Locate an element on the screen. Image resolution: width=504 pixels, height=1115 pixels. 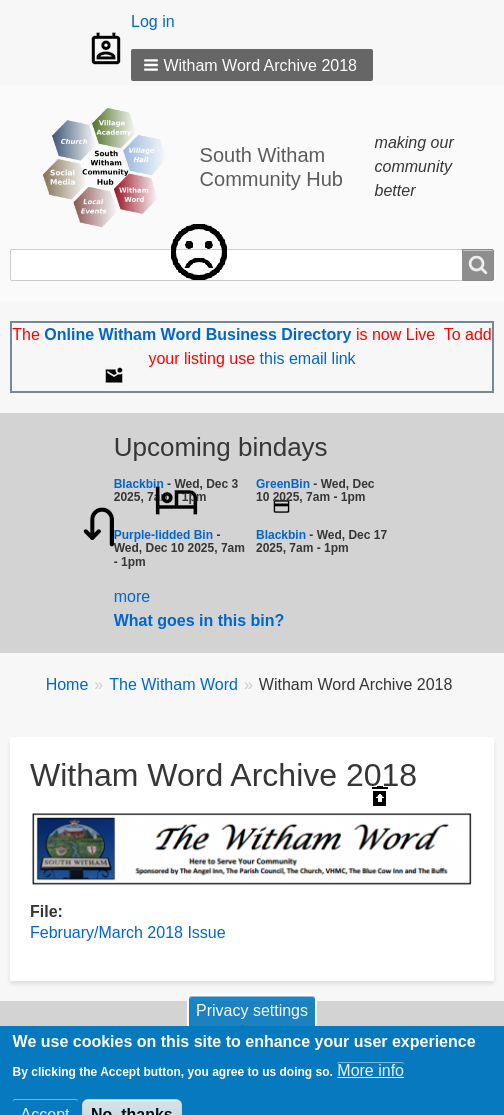
restore a deleted item from trash is located at coordinates (380, 796).